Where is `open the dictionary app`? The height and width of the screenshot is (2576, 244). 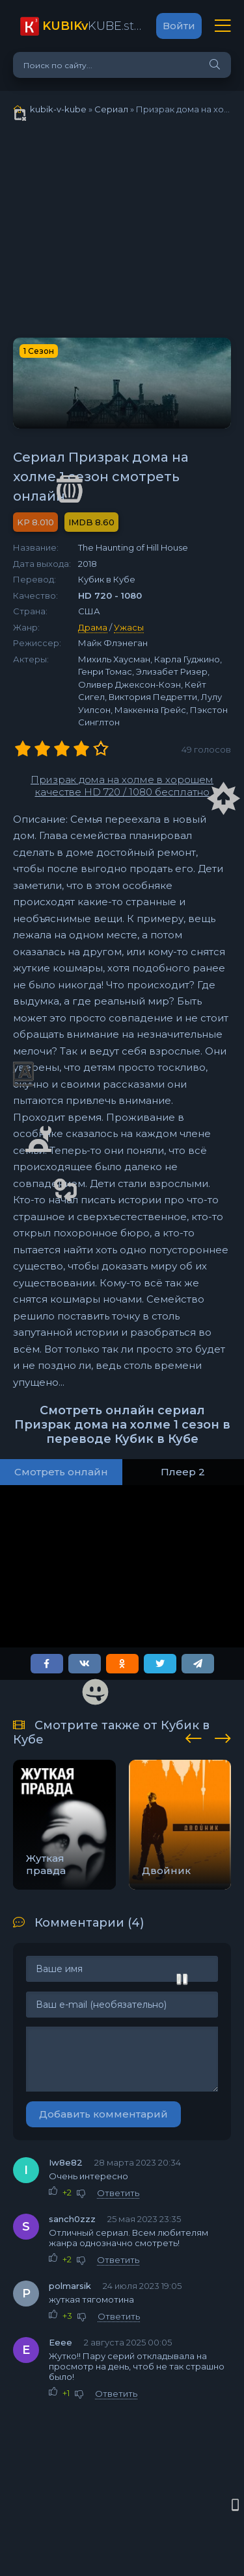
open the dictionary app is located at coordinates (23, 1074).